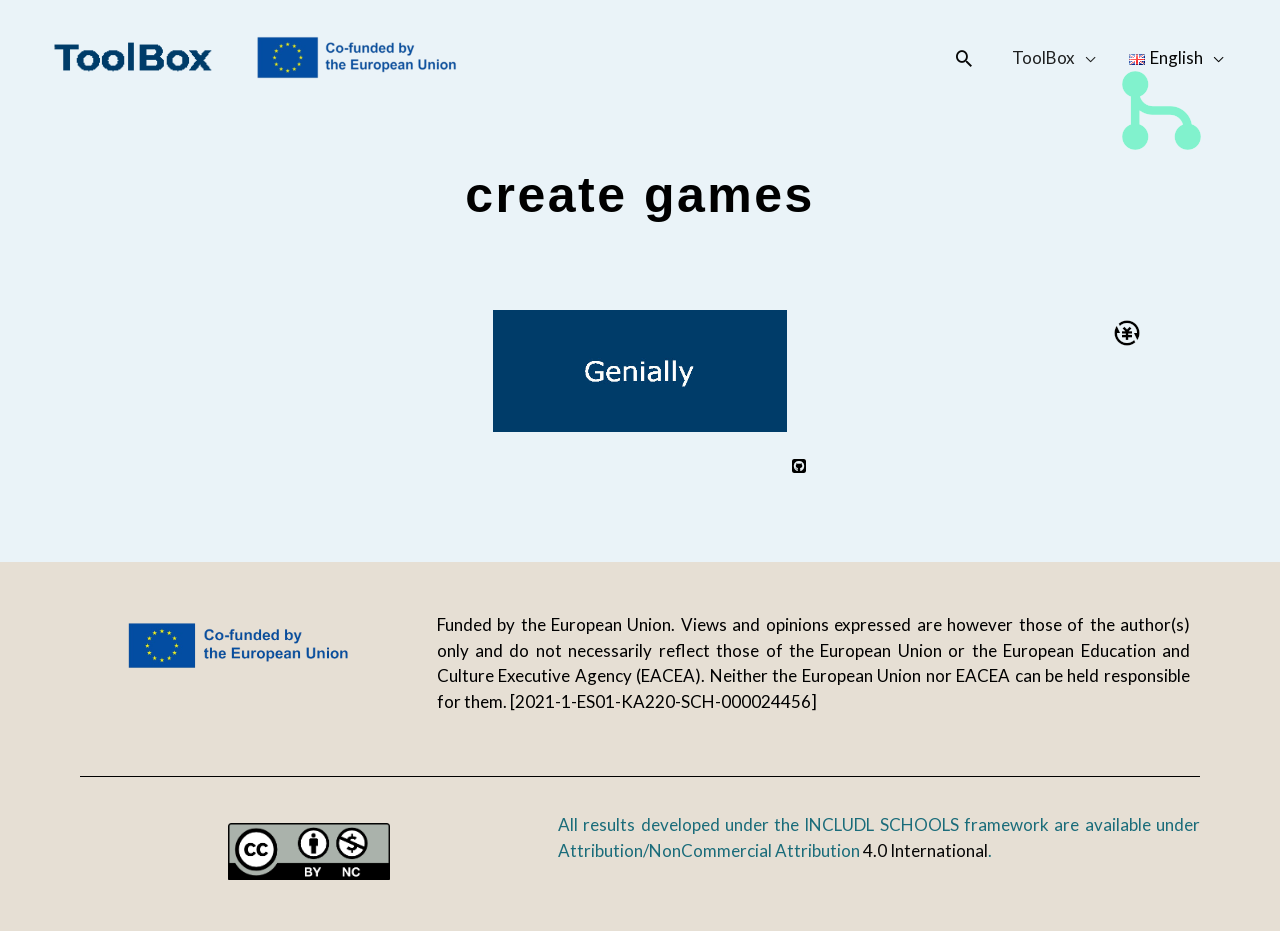  What do you see at coordinates (799, 466) in the screenshot?
I see `link to github repository` at bounding box center [799, 466].